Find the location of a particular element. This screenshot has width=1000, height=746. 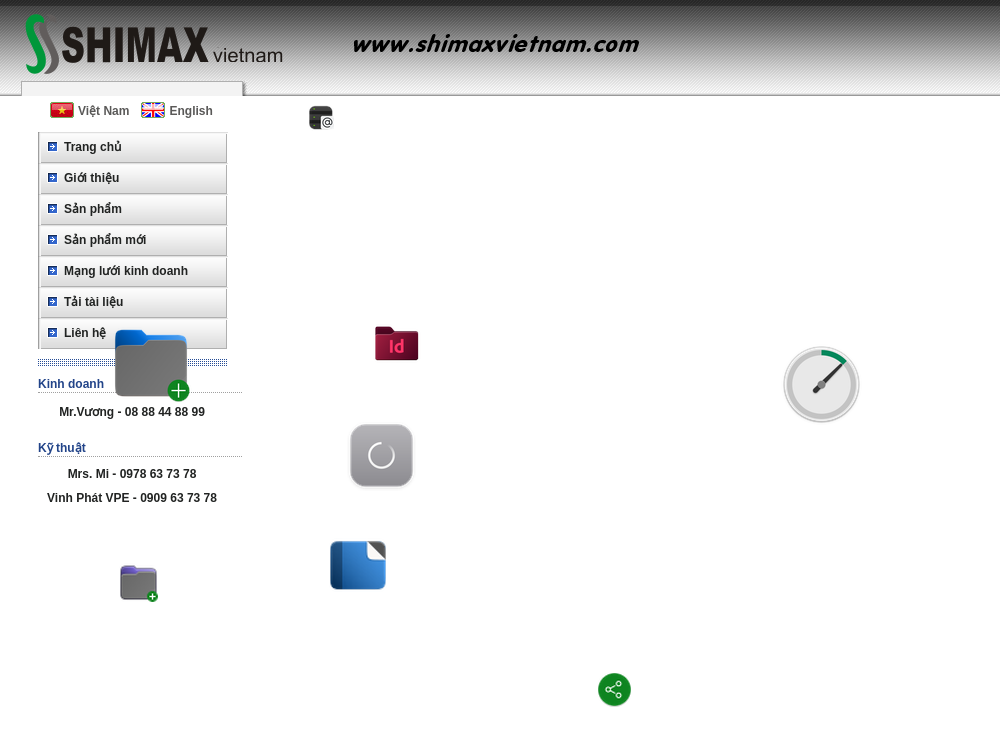

access startup screen or boot settings is located at coordinates (381, 456).